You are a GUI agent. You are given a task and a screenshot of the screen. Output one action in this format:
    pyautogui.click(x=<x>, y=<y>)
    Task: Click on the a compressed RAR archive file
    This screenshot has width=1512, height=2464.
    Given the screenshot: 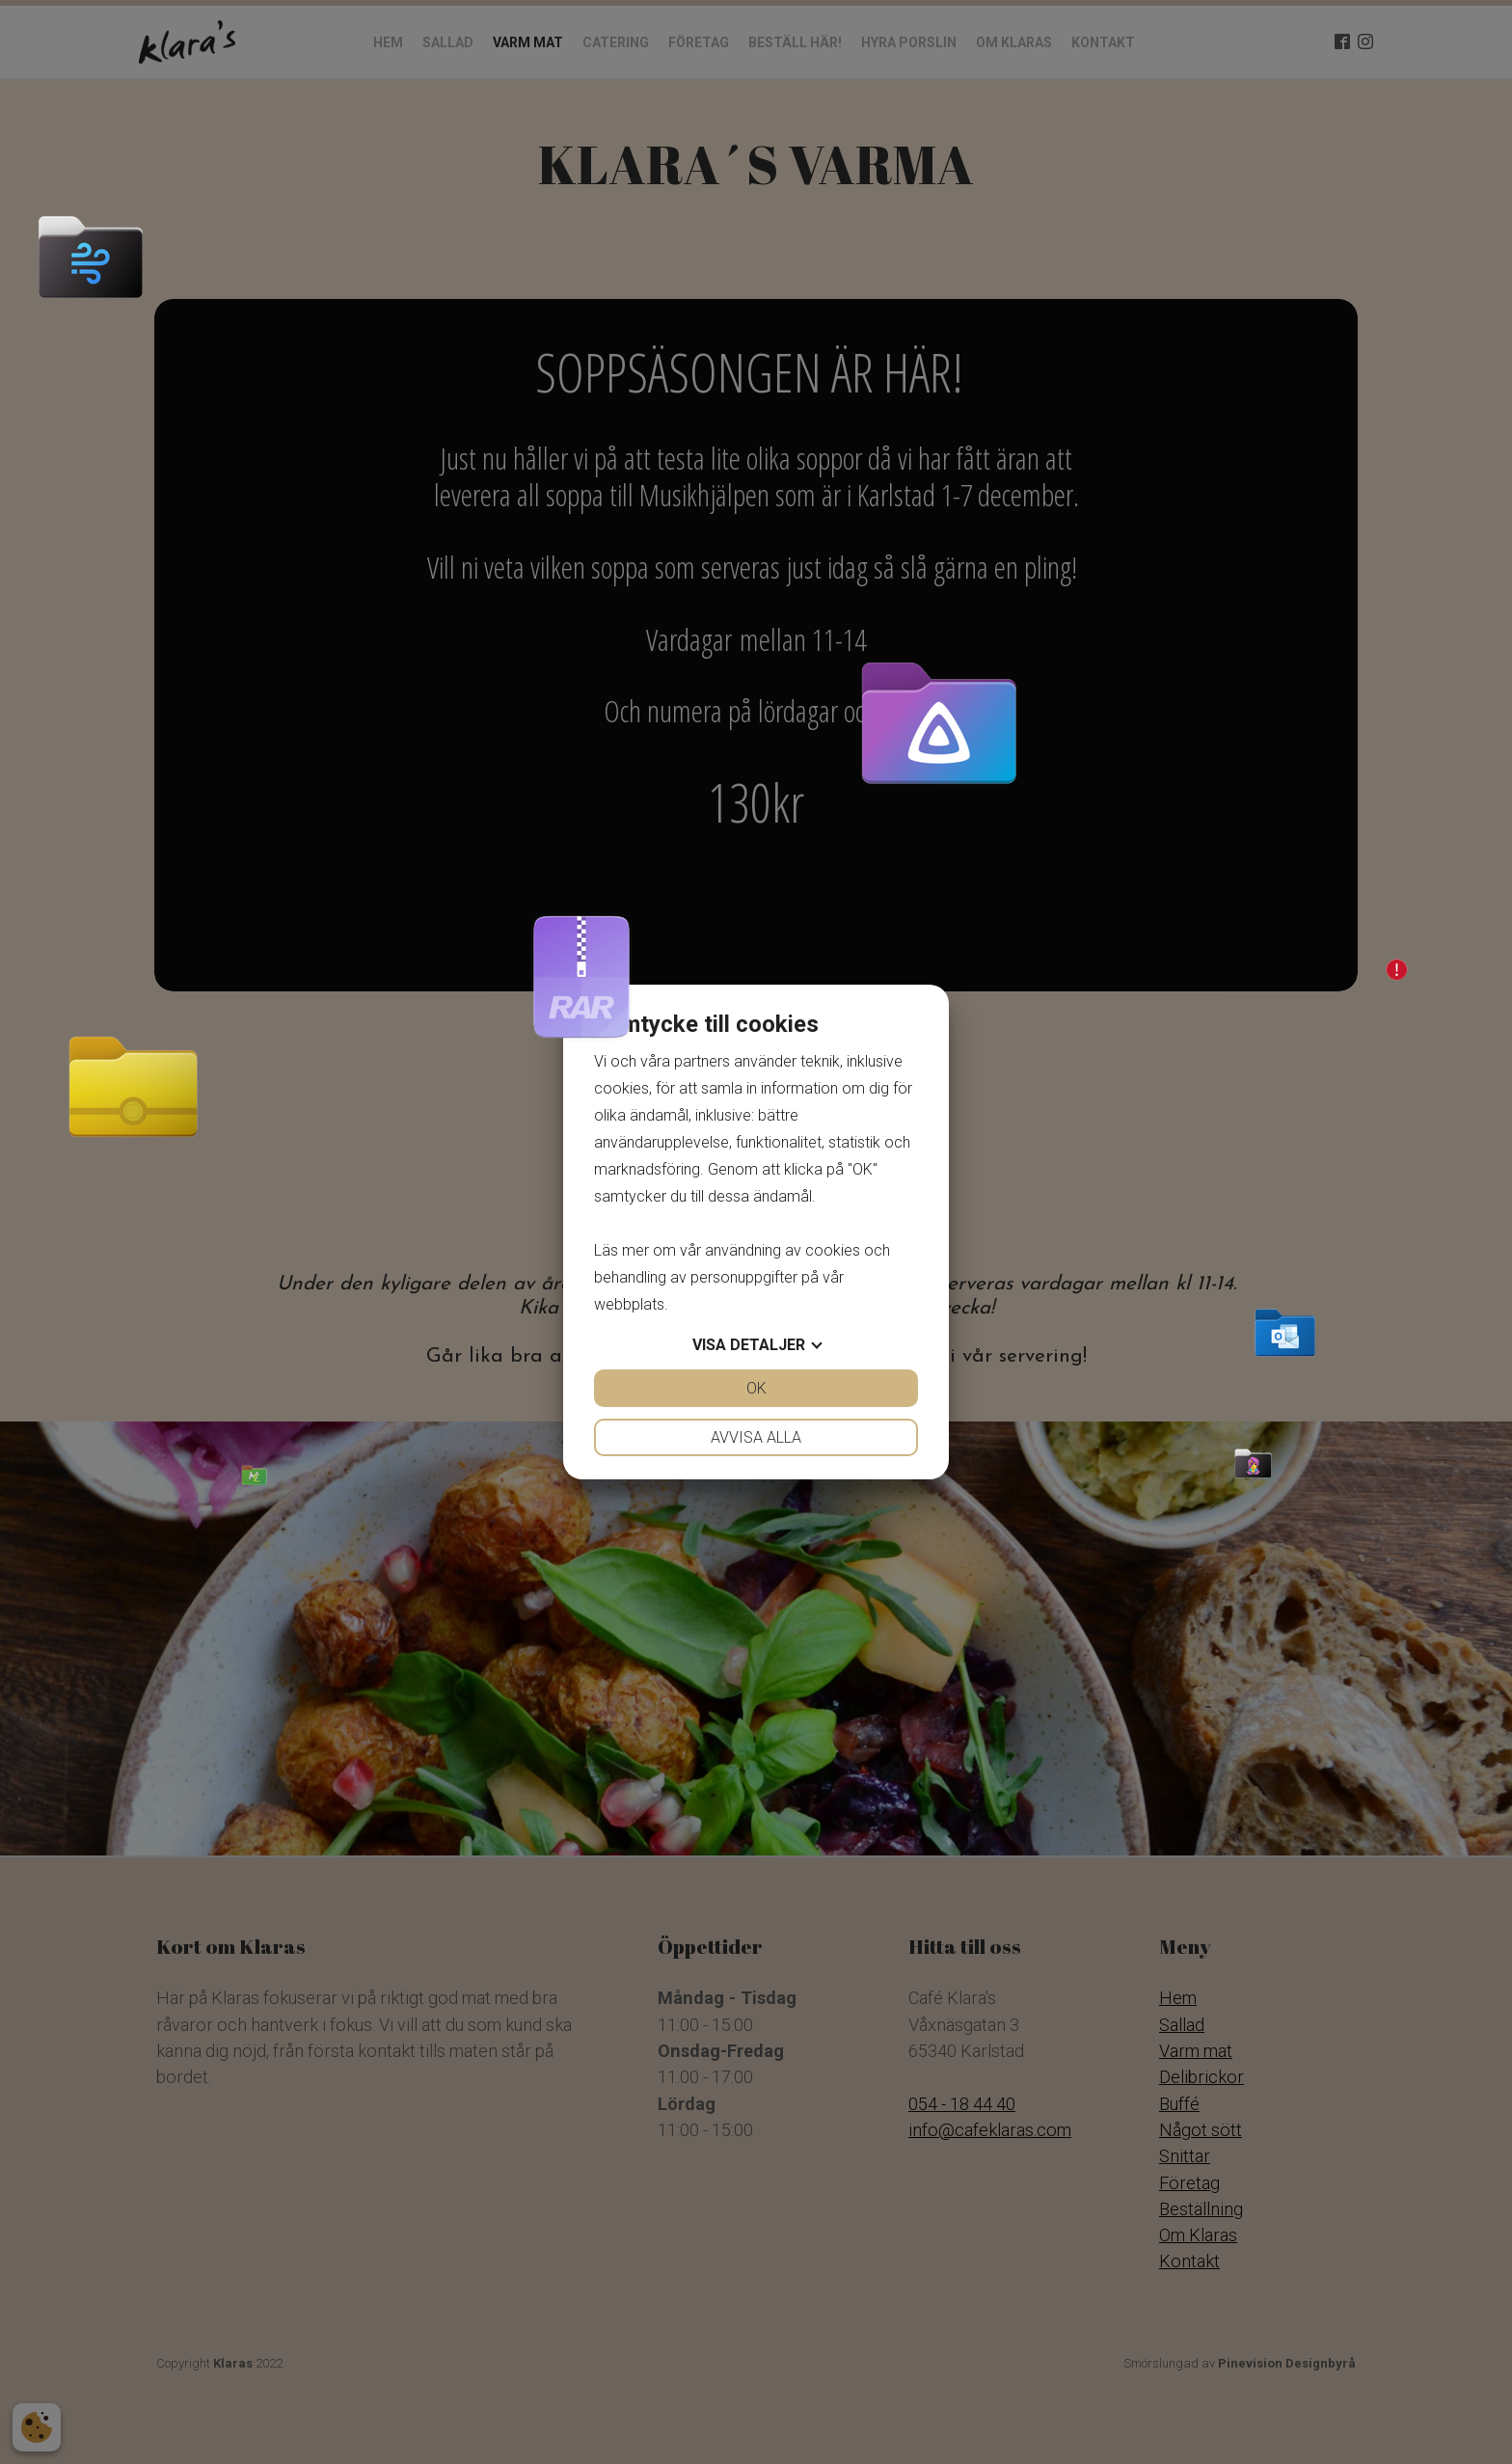 What is the action you would take?
    pyautogui.click(x=581, y=977)
    